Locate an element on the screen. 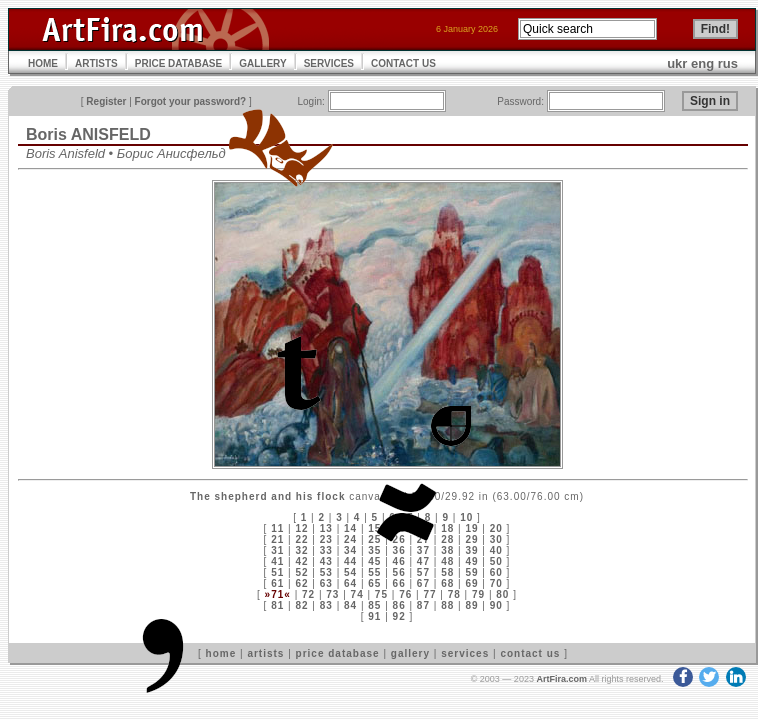 This screenshot has height=720, width=758. open Confluence workspace is located at coordinates (406, 512).